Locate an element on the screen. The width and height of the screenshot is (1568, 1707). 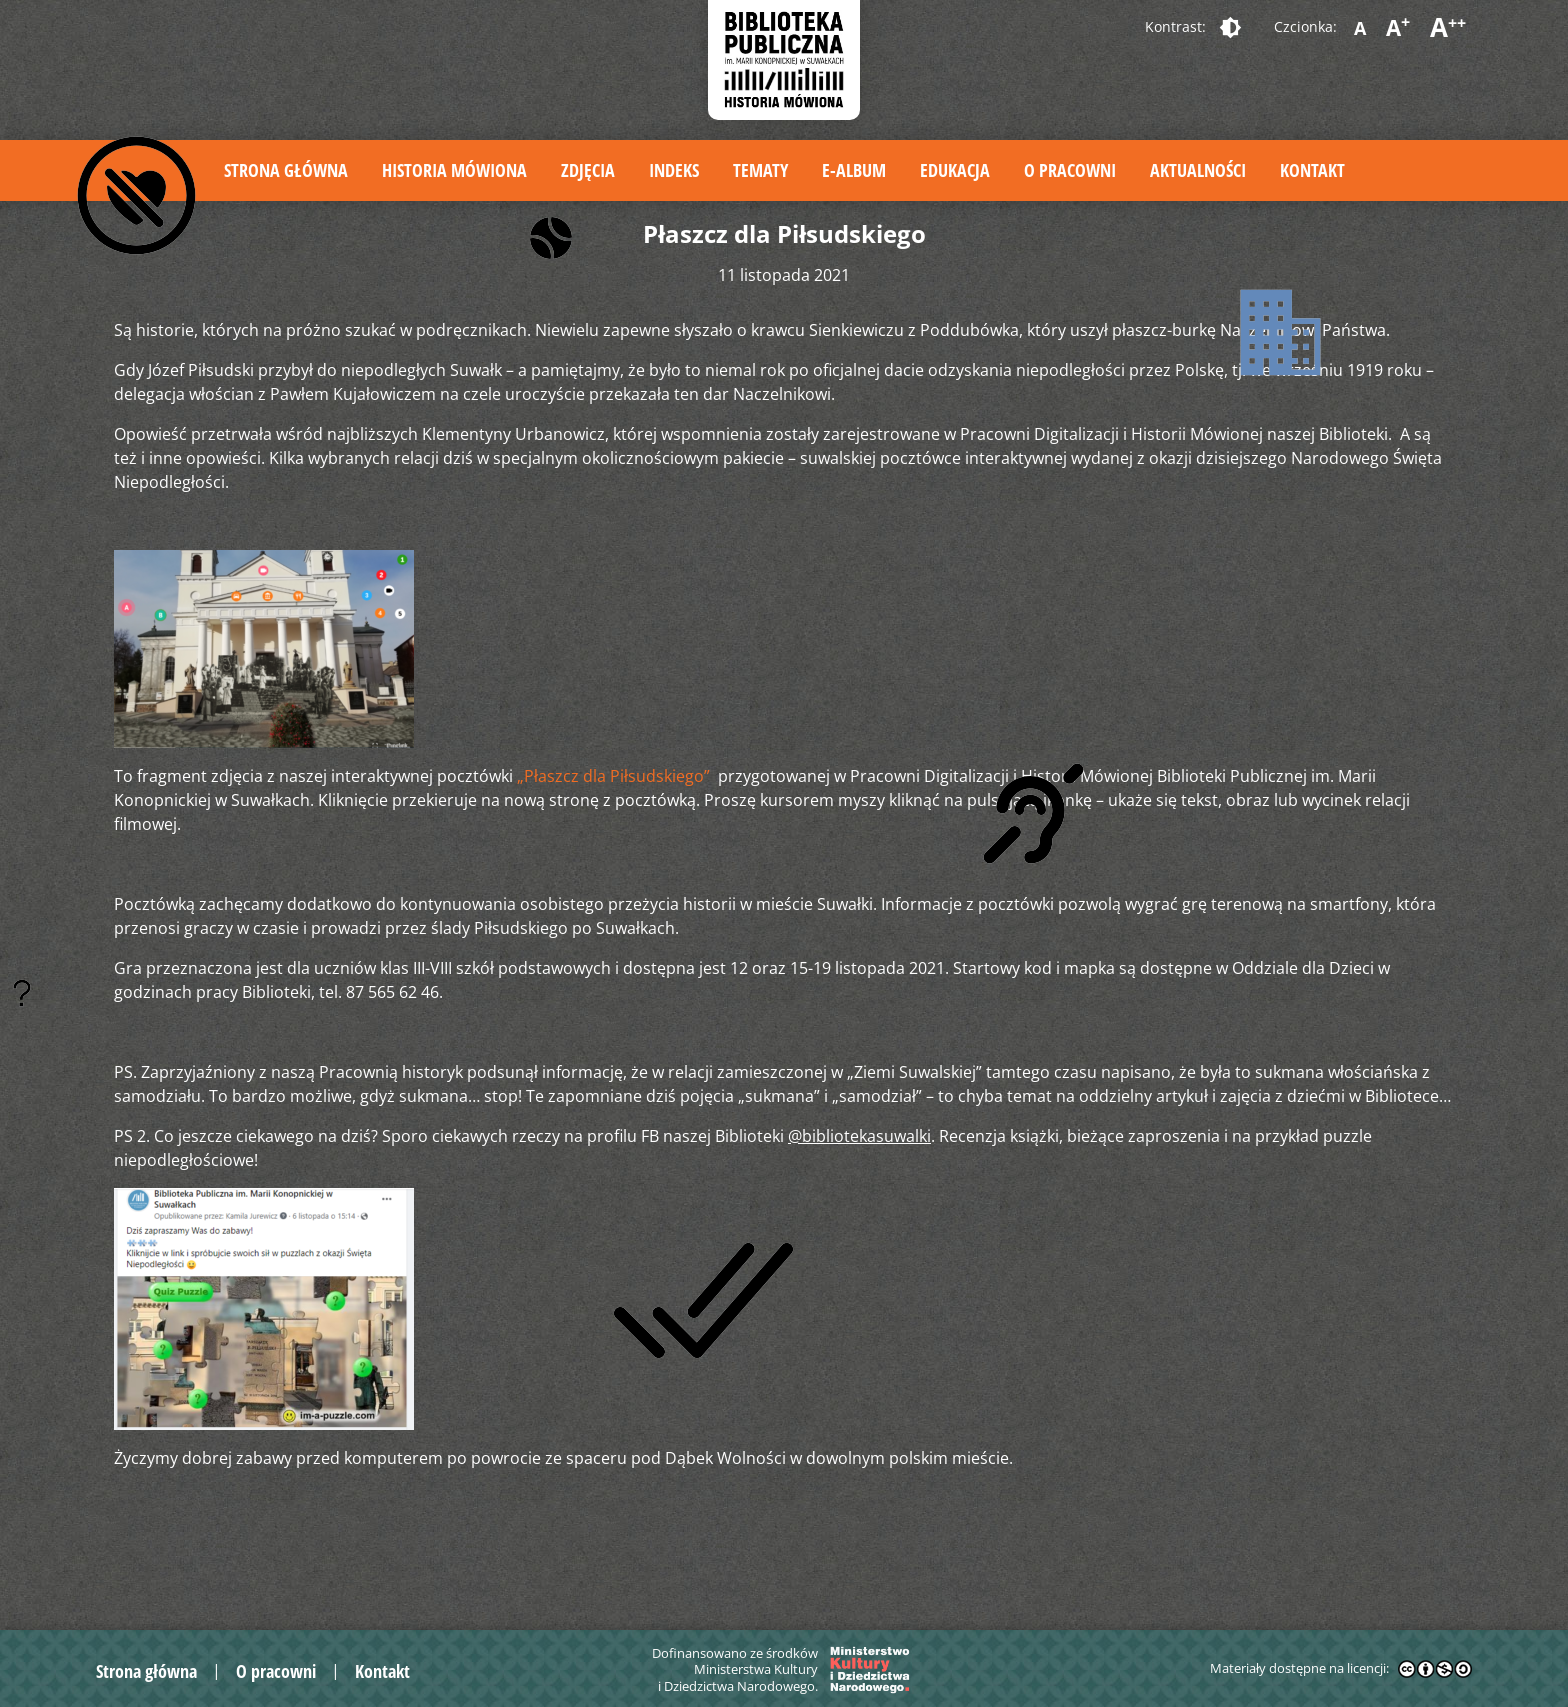
access help or support resources is located at coordinates (22, 994).